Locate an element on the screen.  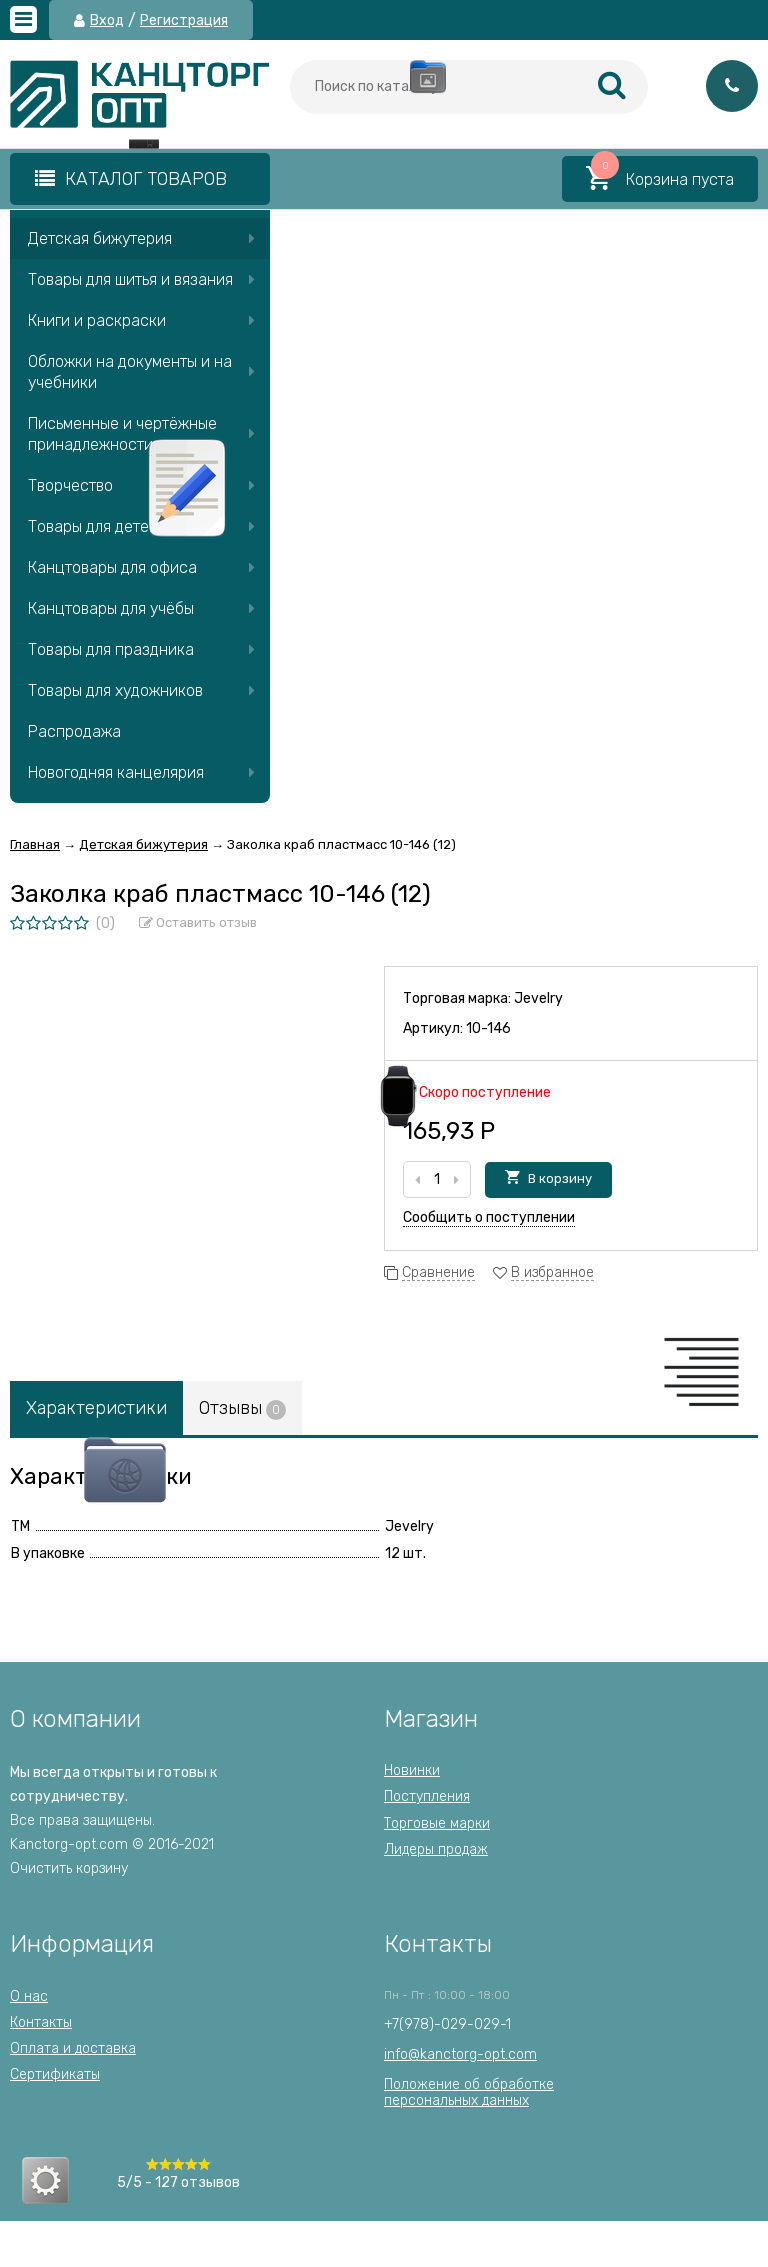
align text to the right margin is located at coordinates (701, 1373).